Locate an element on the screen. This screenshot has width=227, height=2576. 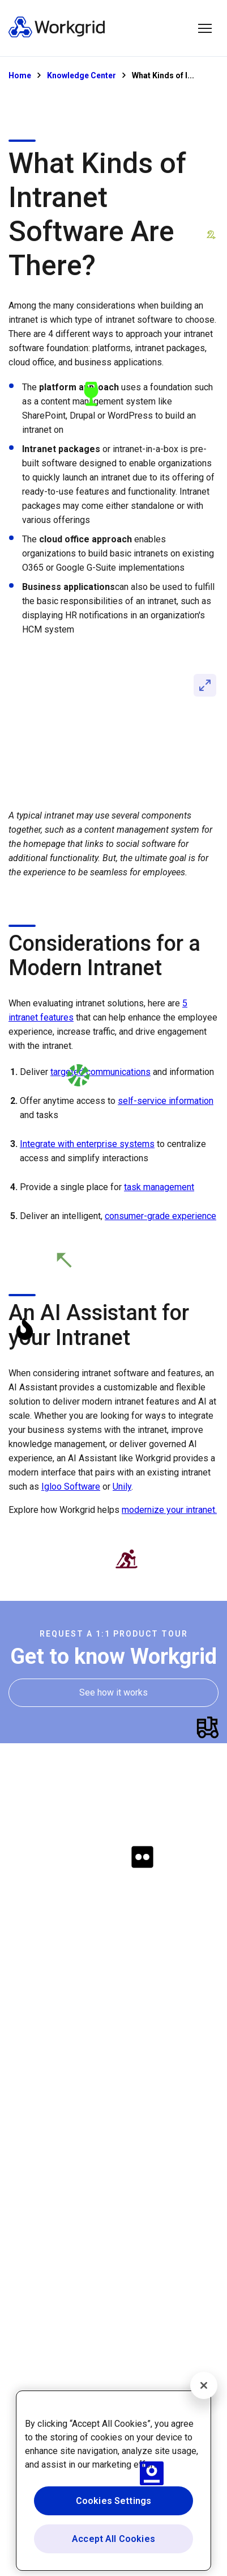
navigate back and up in hierarchy is located at coordinates (64, 1260).